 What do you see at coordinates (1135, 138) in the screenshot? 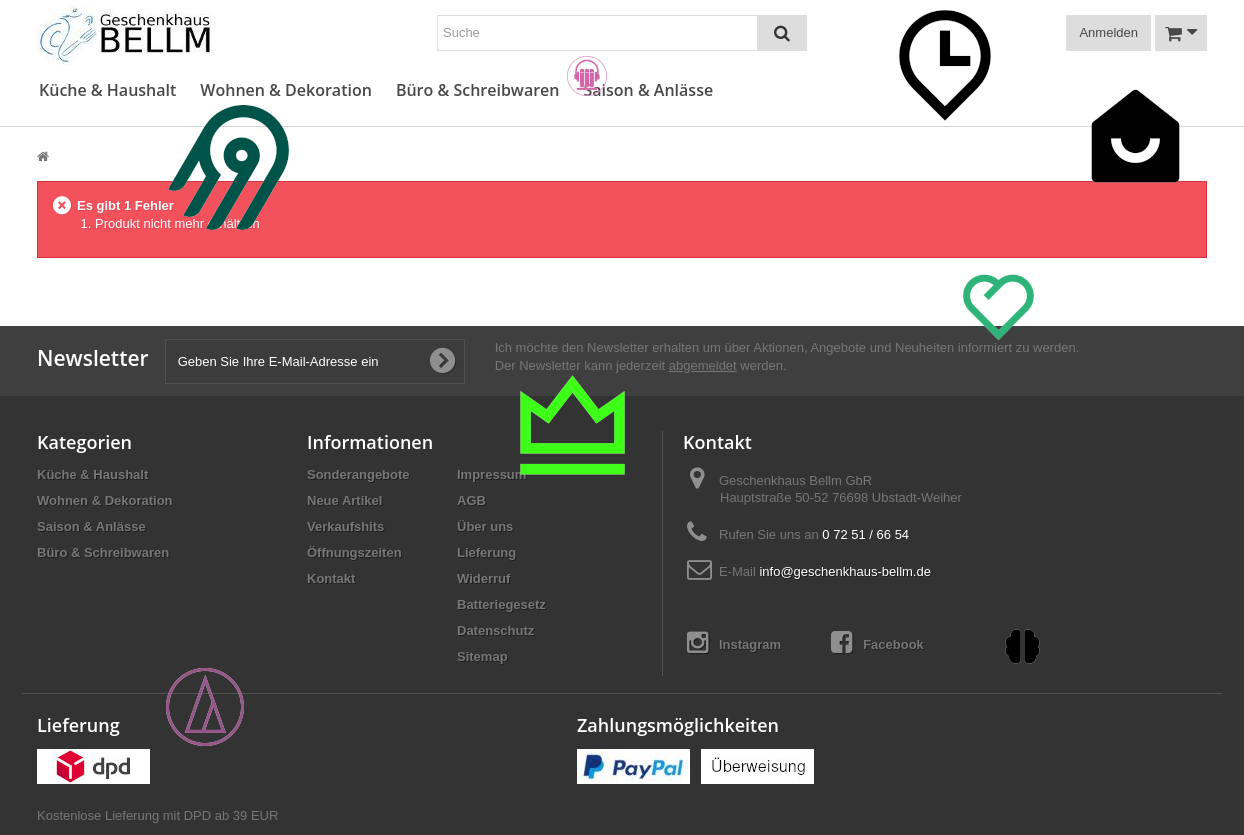
I see `return to home screen` at bounding box center [1135, 138].